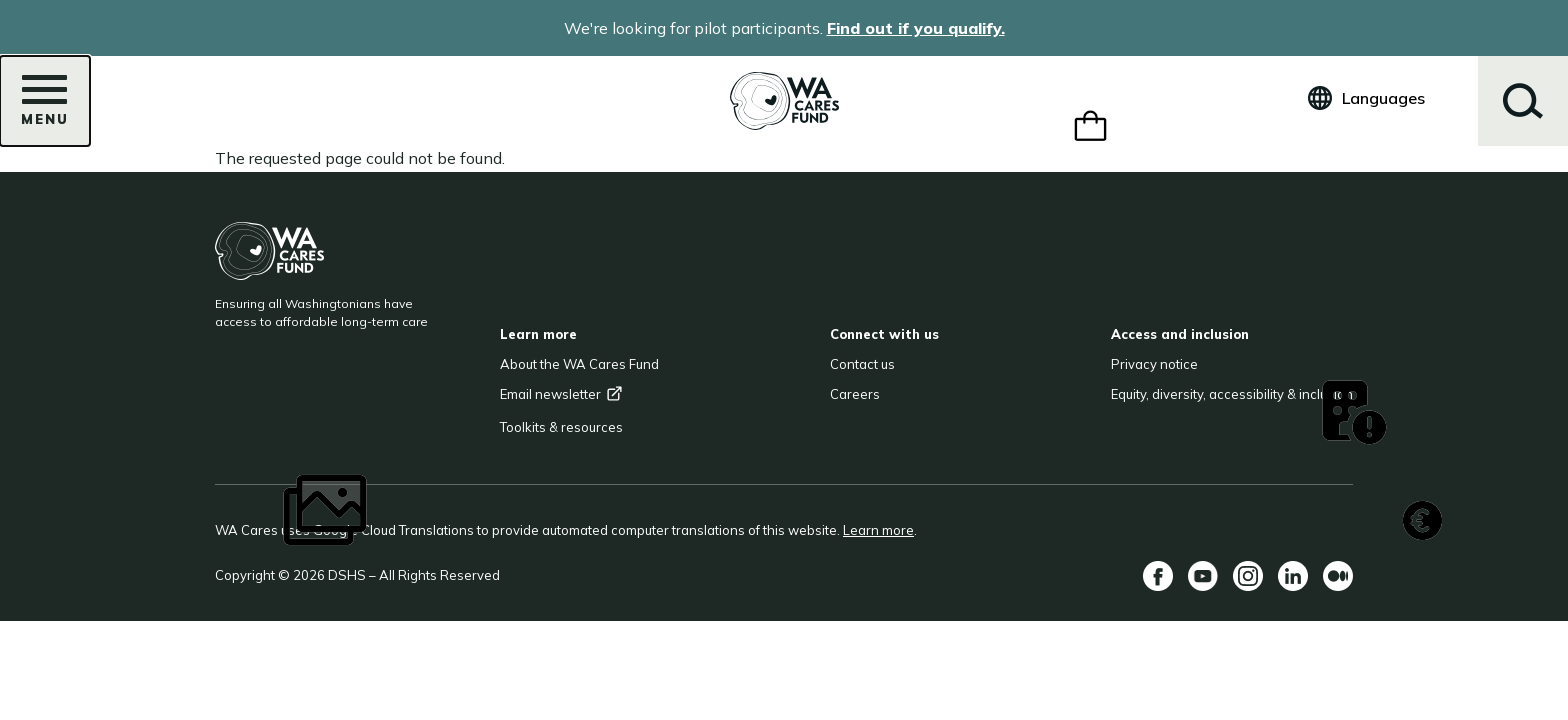  I want to click on view your shopping bag, so click(1090, 127).